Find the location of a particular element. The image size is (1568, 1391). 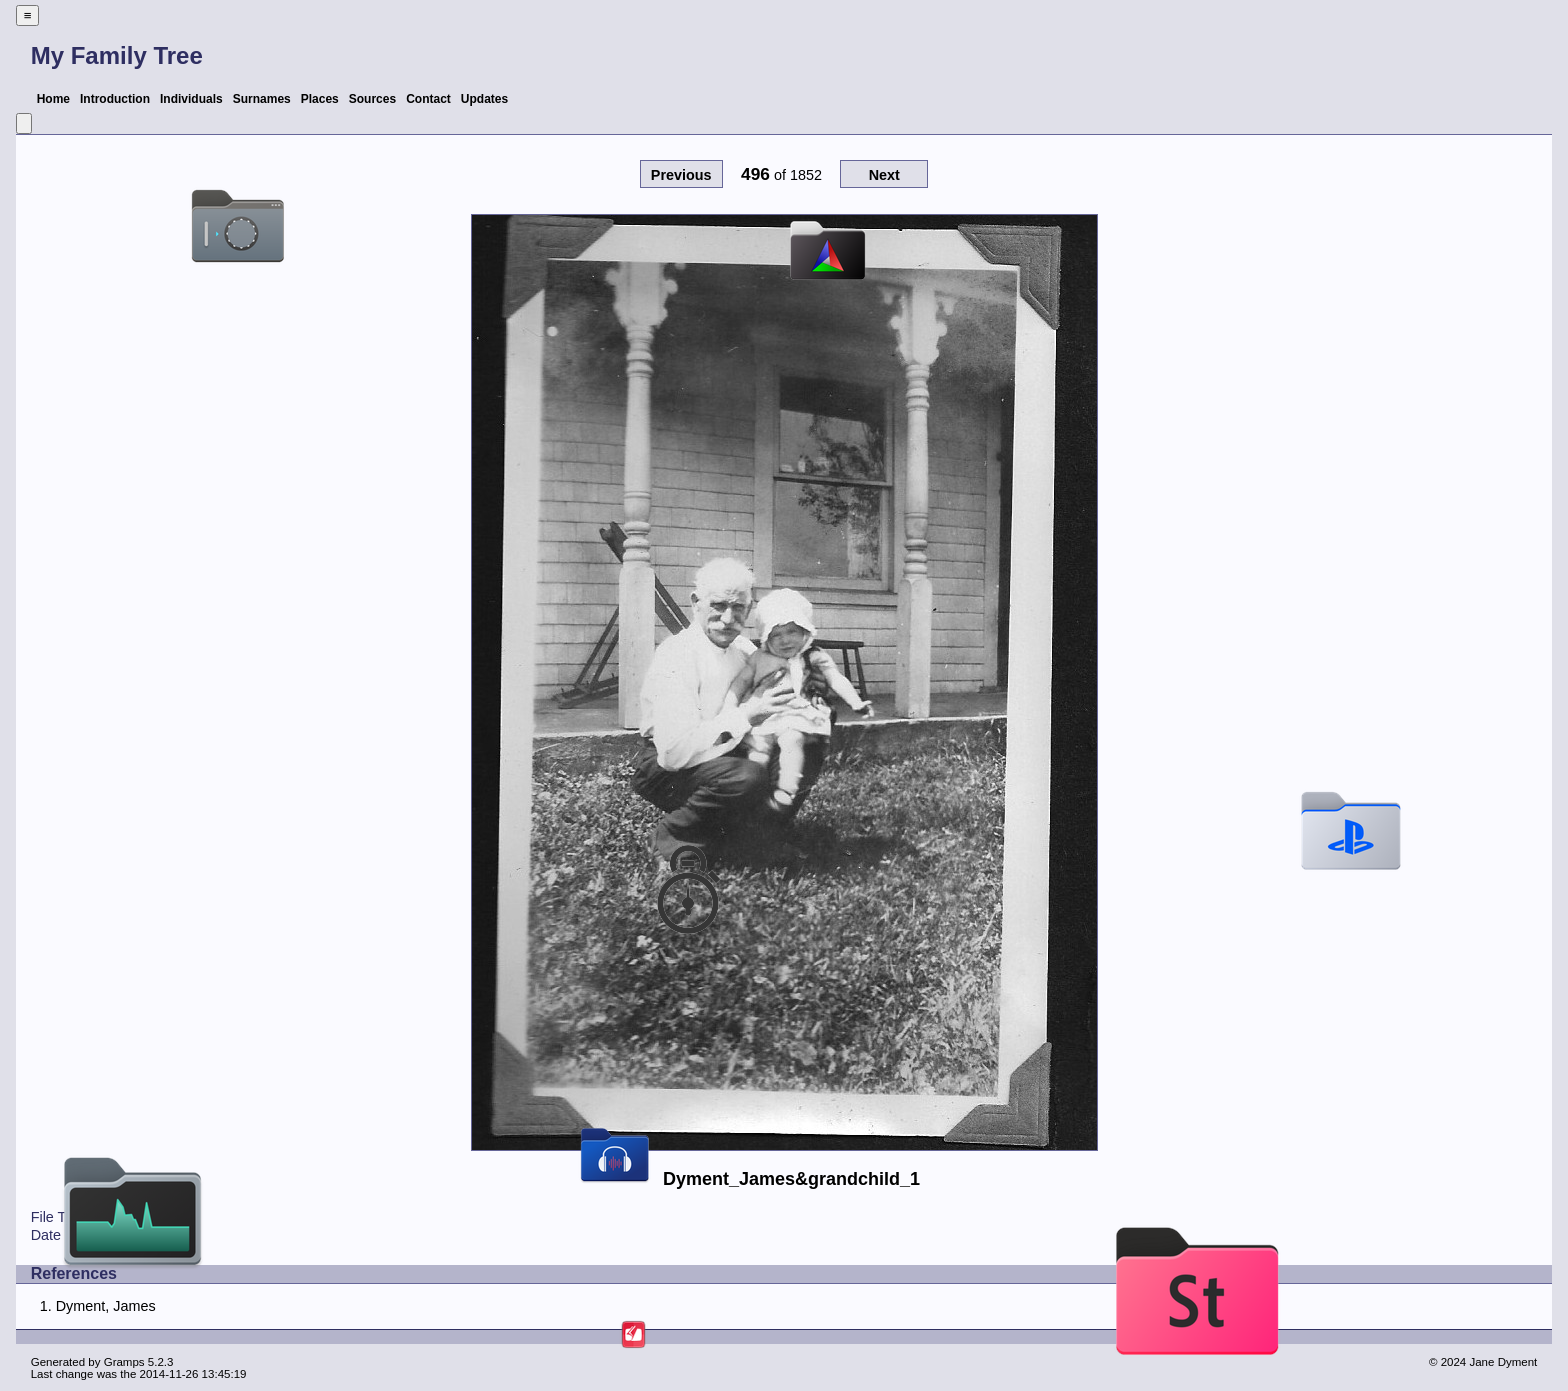

open folder containing PlayStation games or content is located at coordinates (1350, 833).